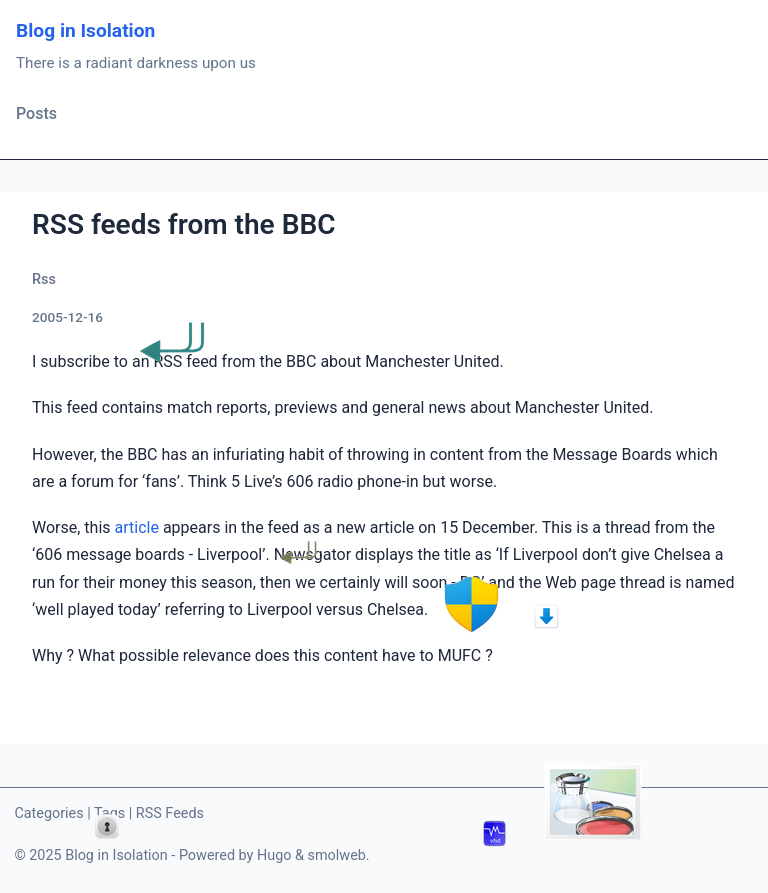 The image size is (768, 893). Describe the element at coordinates (593, 792) in the screenshot. I see `view photos or images` at that location.